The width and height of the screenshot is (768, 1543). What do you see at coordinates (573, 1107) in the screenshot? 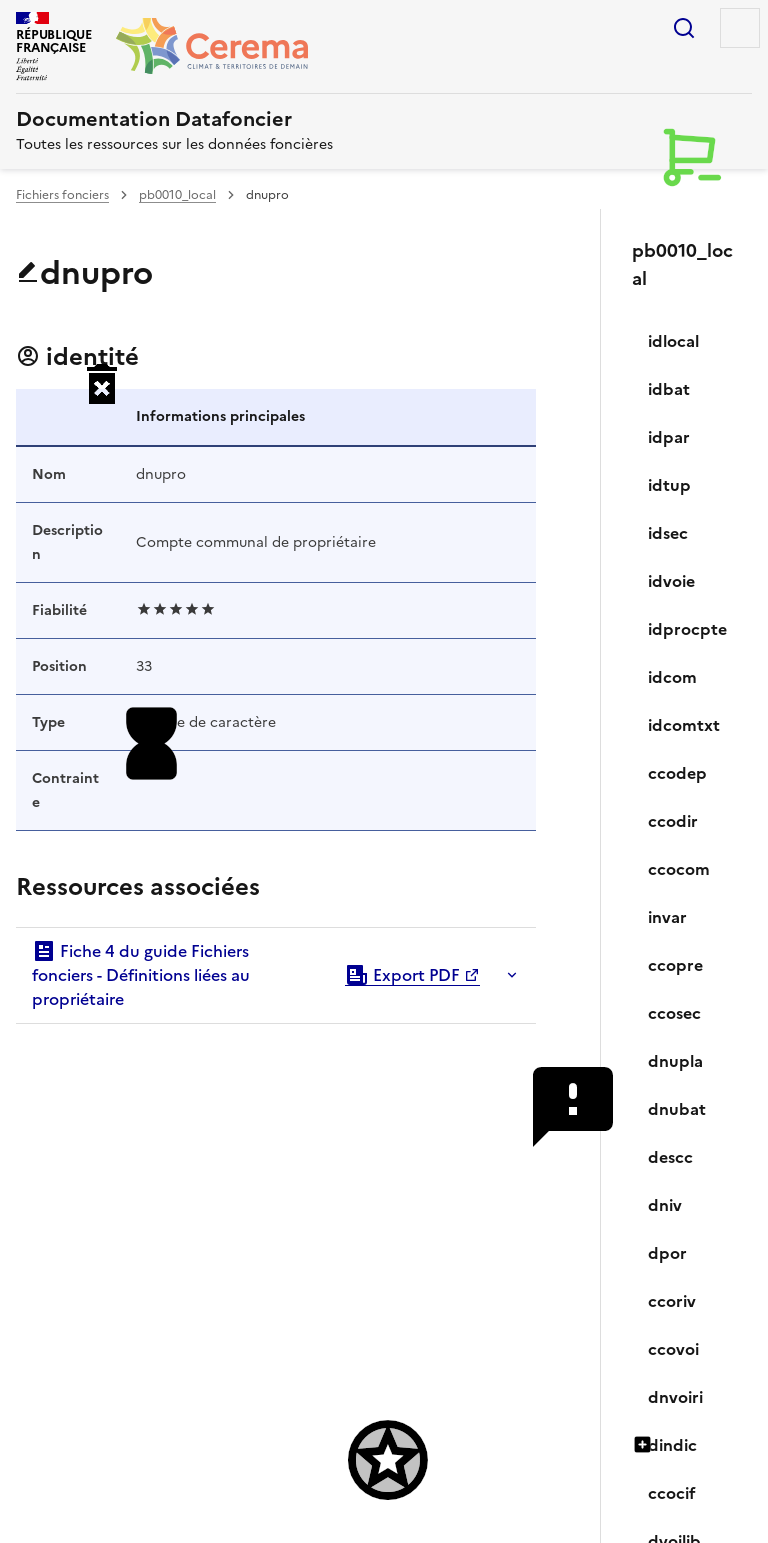
I see `message failed to send` at bounding box center [573, 1107].